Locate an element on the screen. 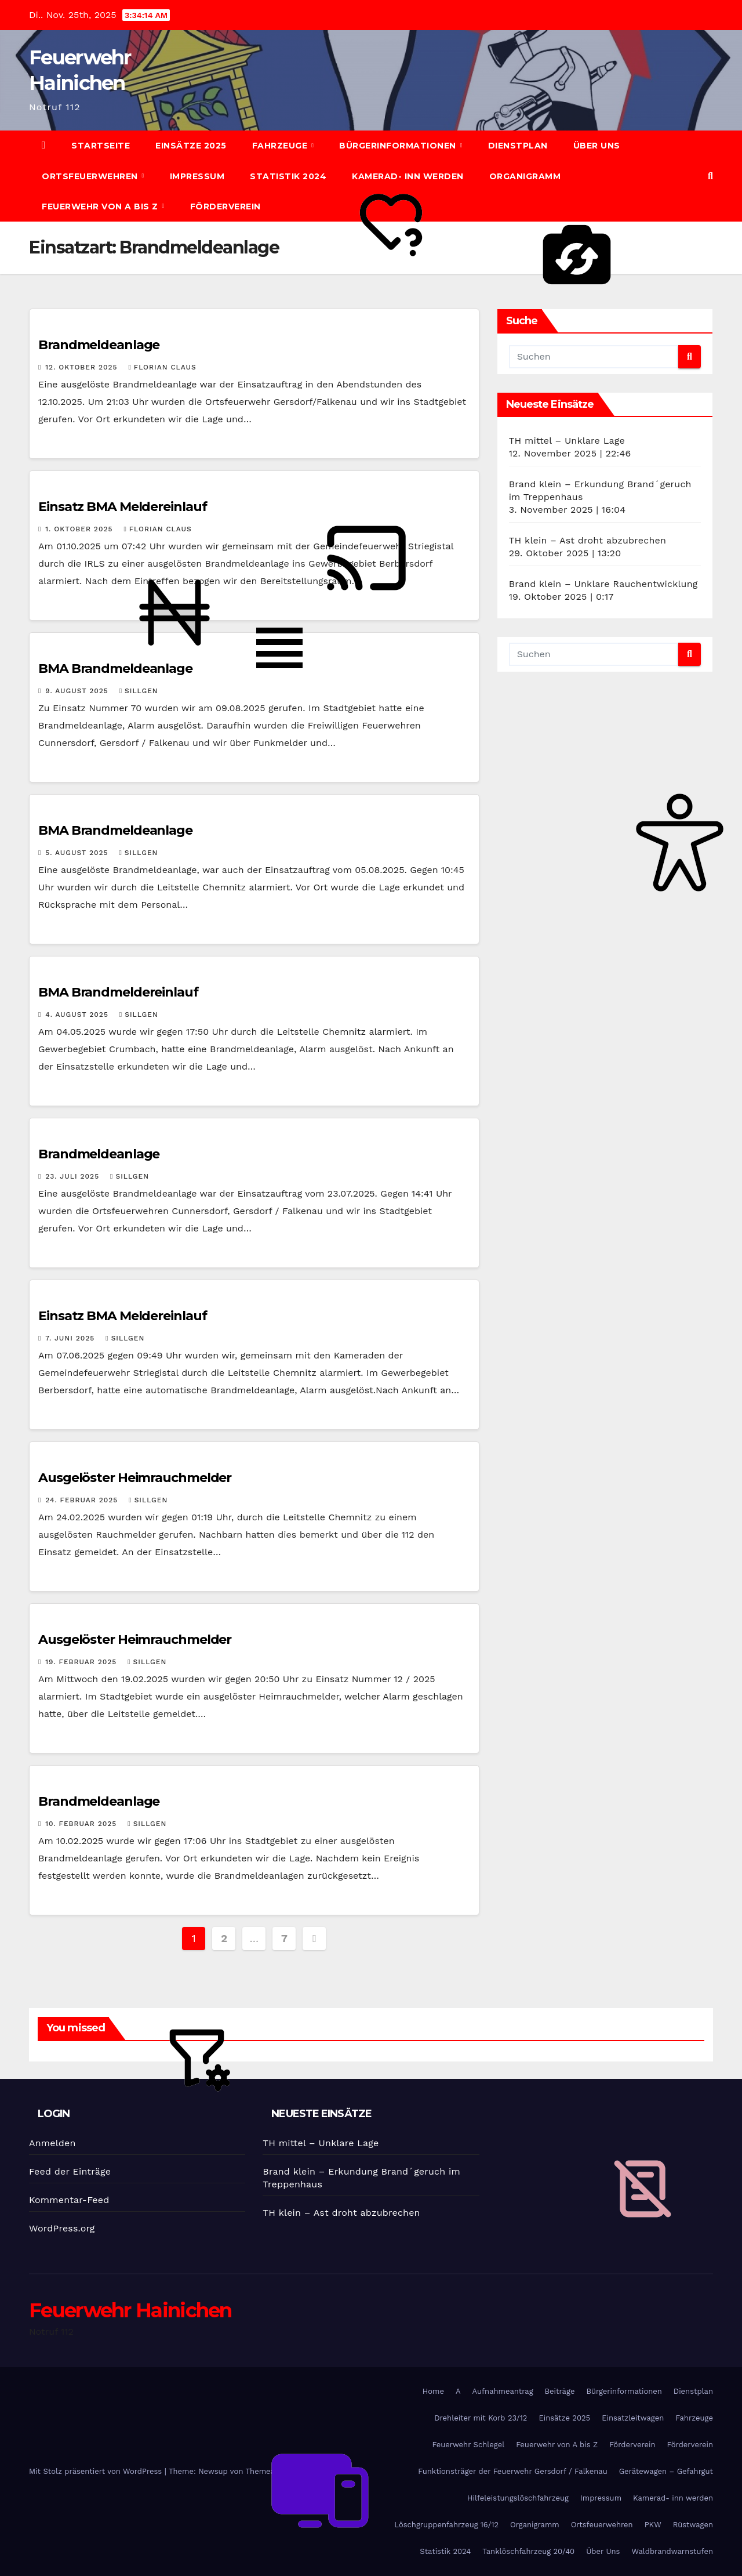  view content in headline or list format is located at coordinates (279, 648).